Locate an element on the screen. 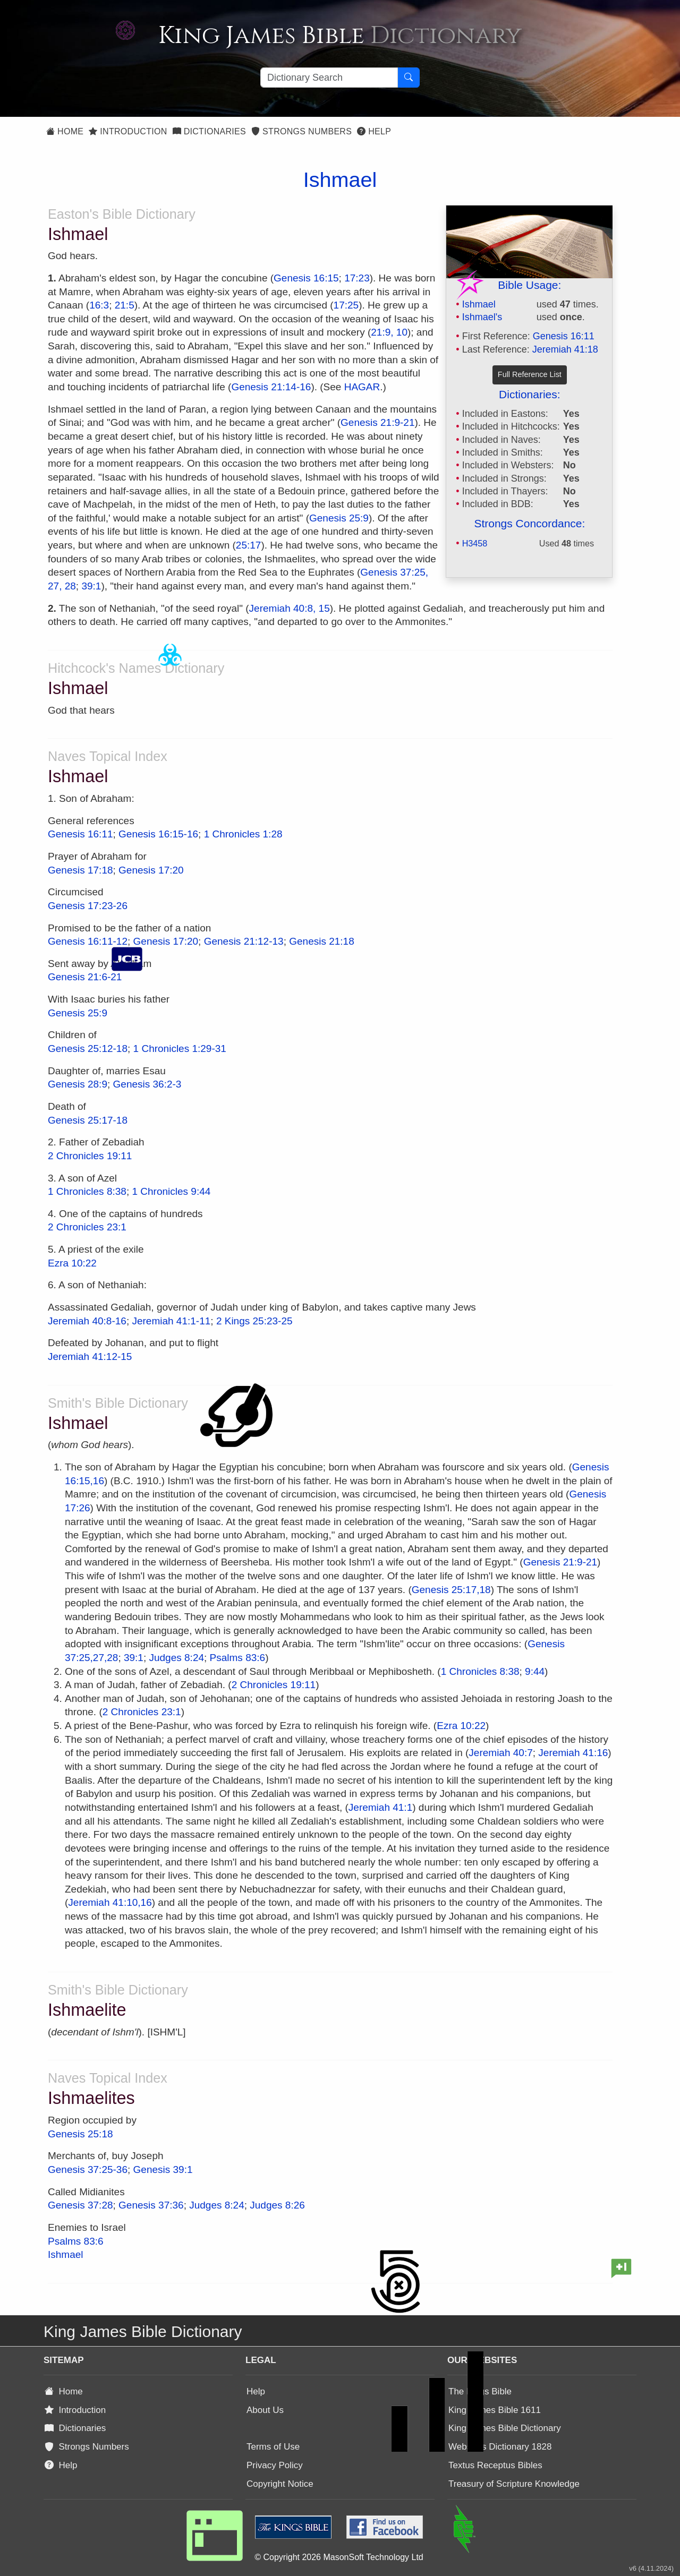 The image size is (680, 2576). simple analytics logo is located at coordinates (437, 2401).